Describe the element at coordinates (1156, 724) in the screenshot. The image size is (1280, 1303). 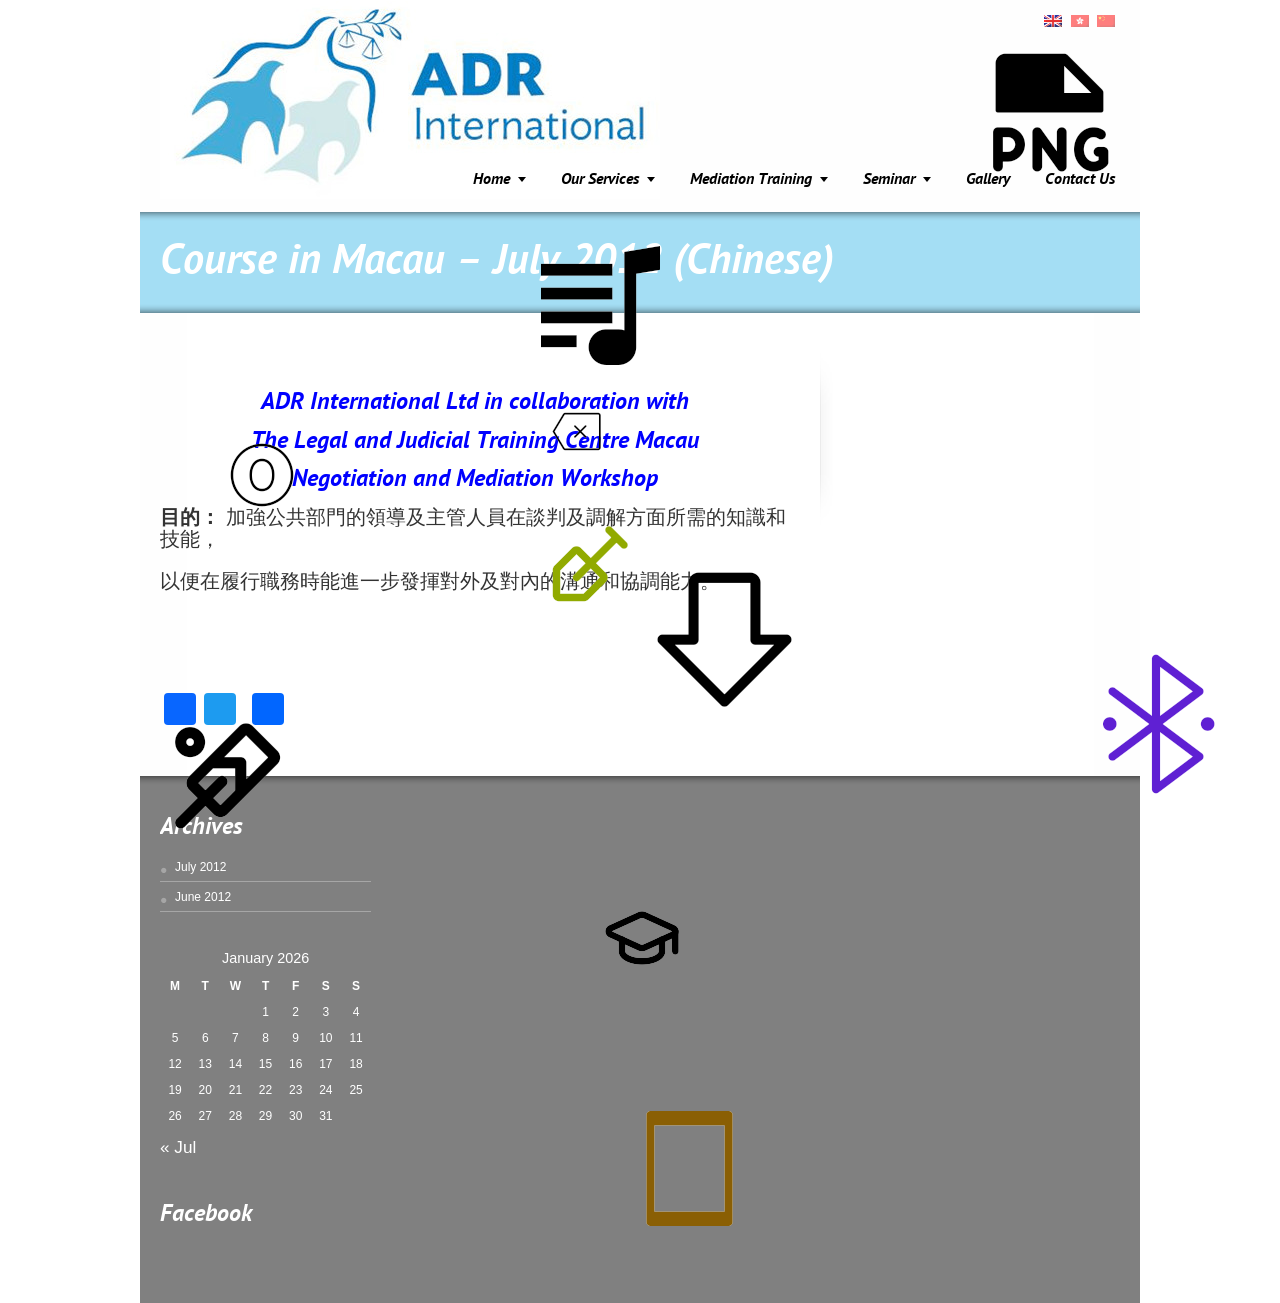
I see `indicates an active bluetooth connection` at that location.